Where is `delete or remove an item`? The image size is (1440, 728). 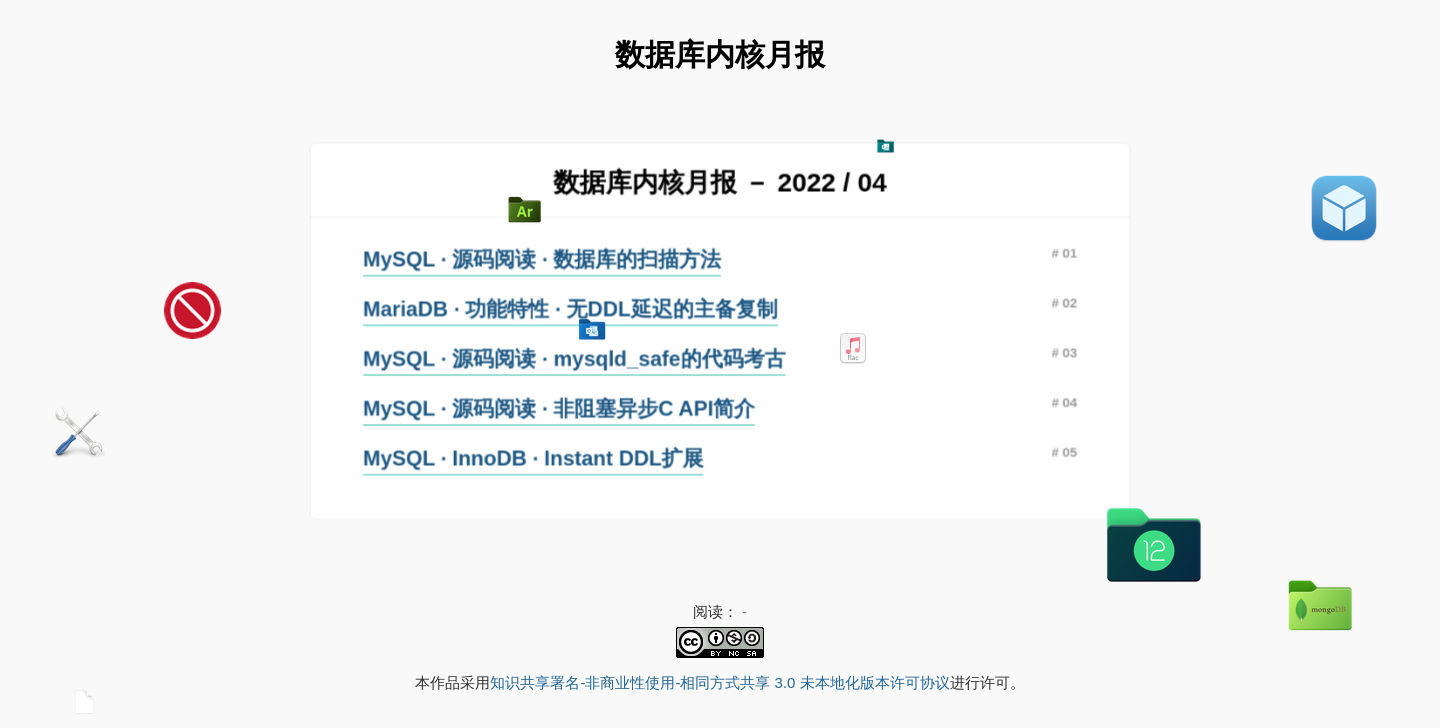
delete or remove an item is located at coordinates (192, 310).